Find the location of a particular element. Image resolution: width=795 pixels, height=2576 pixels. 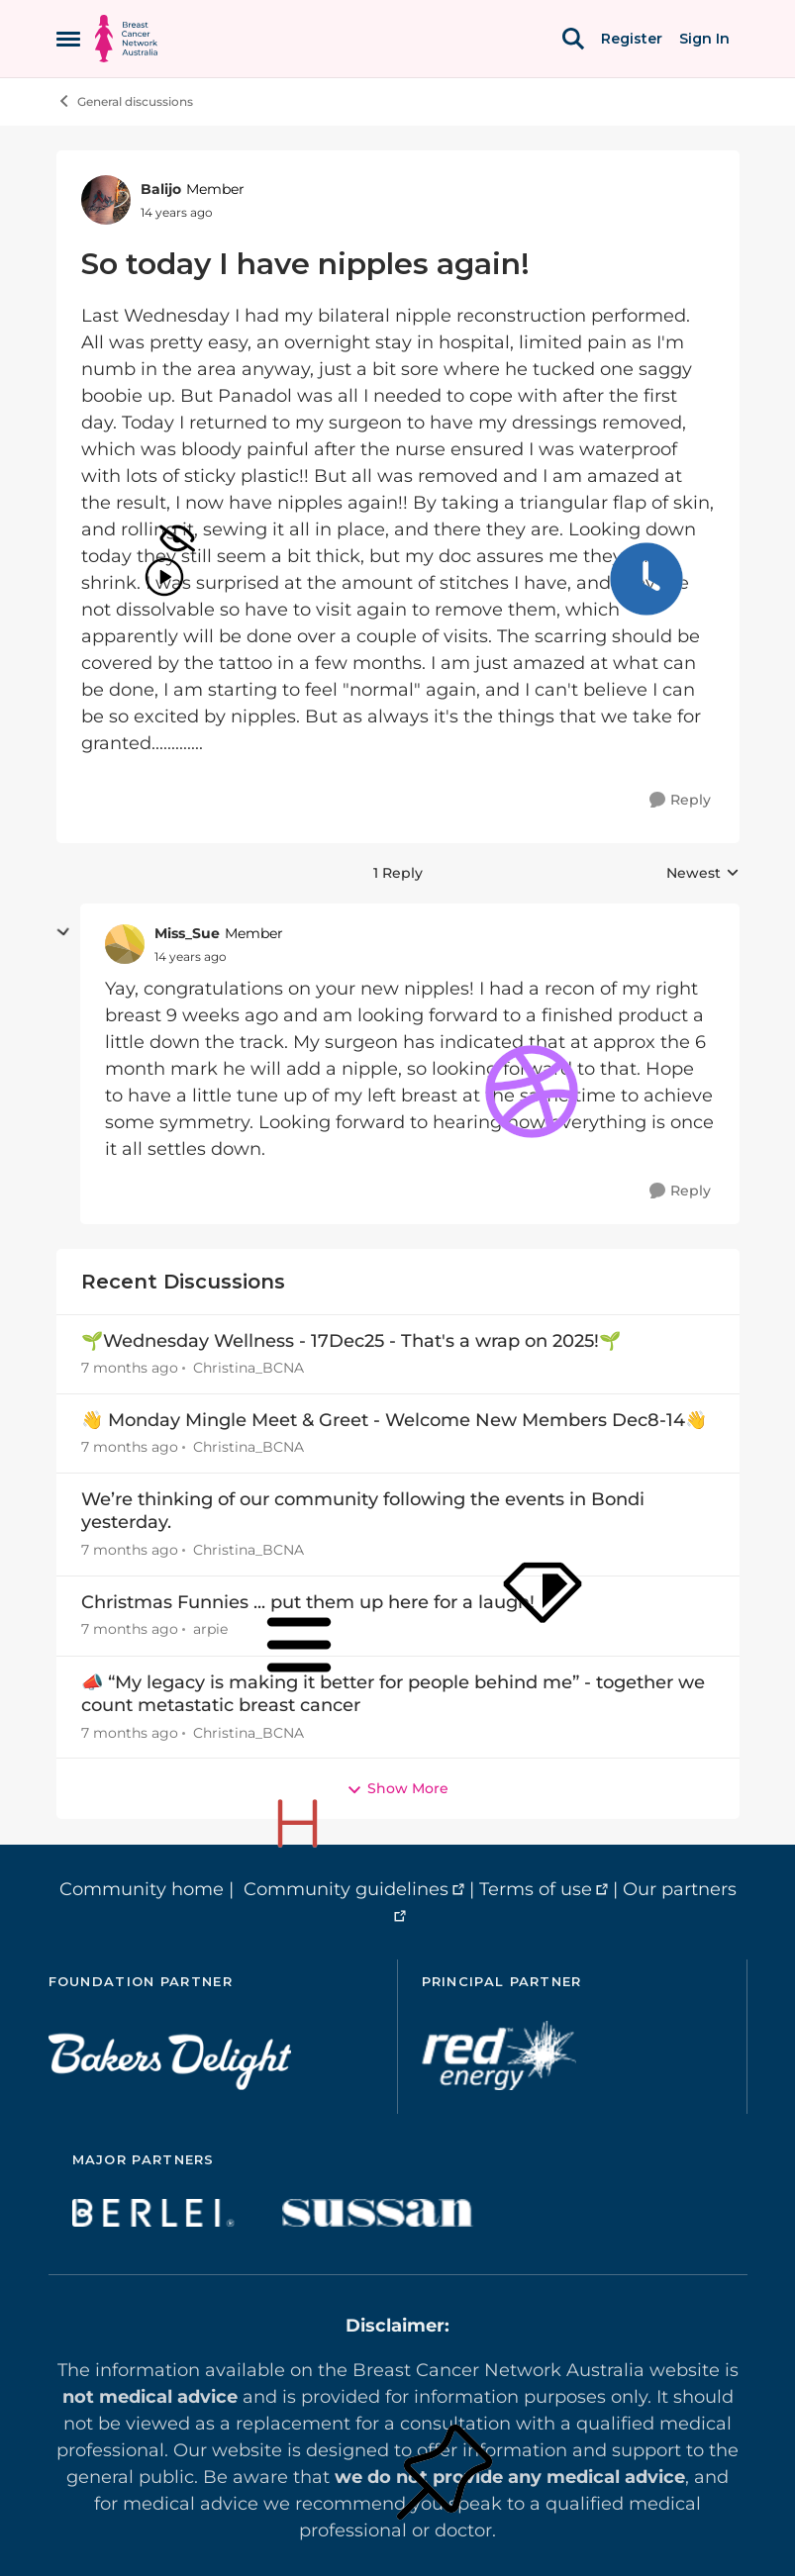

format text as a heading is located at coordinates (297, 1823).